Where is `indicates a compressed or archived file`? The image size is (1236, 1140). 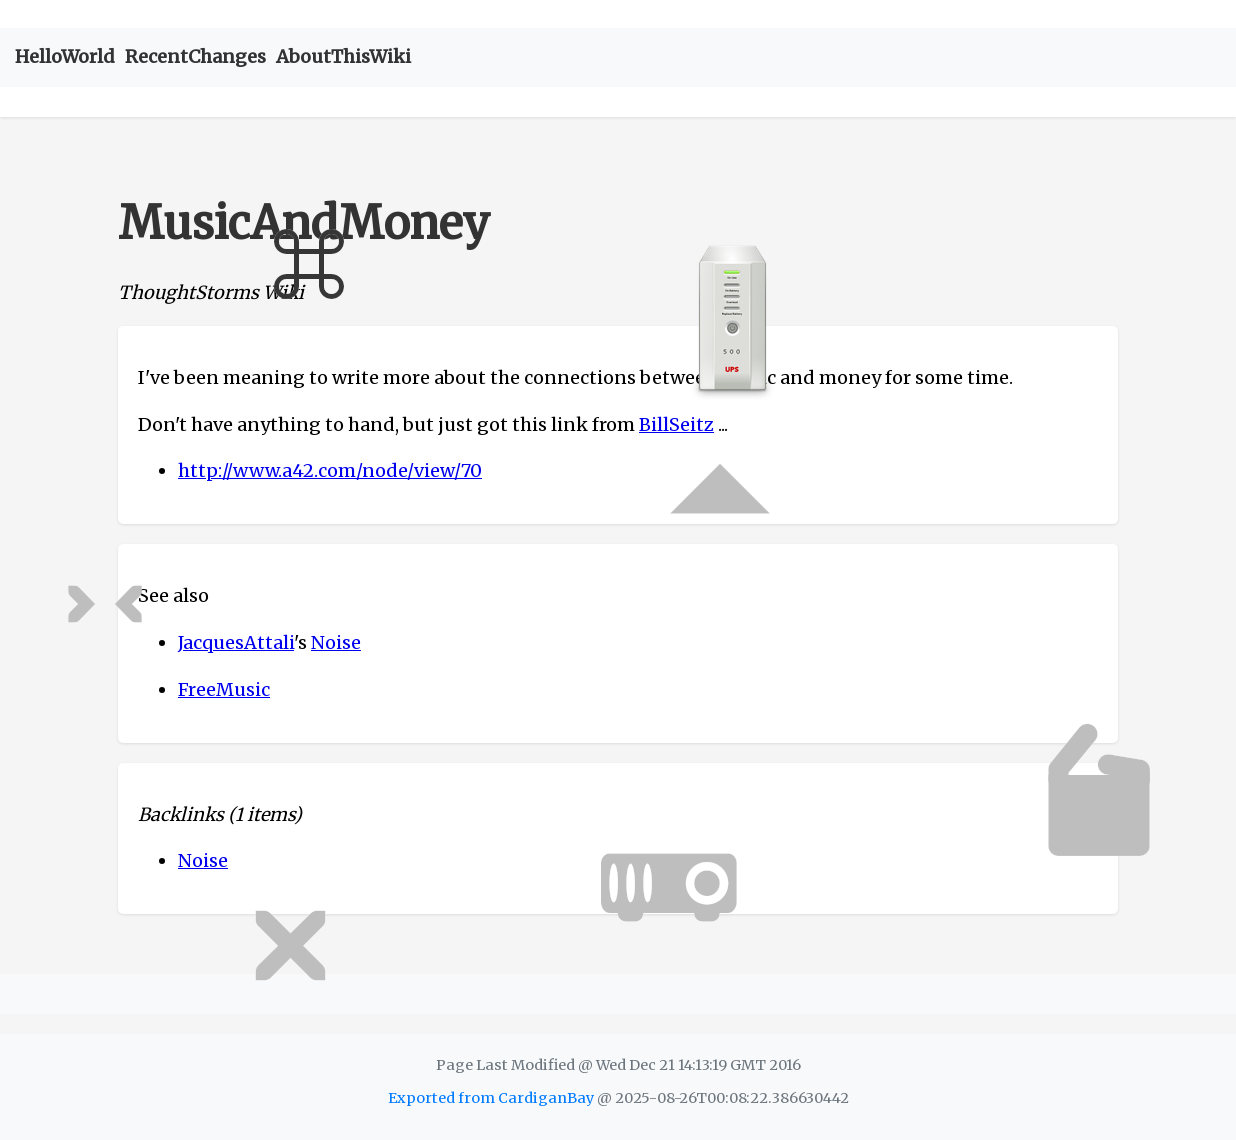 indicates a compressed or archived file is located at coordinates (1099, 775).